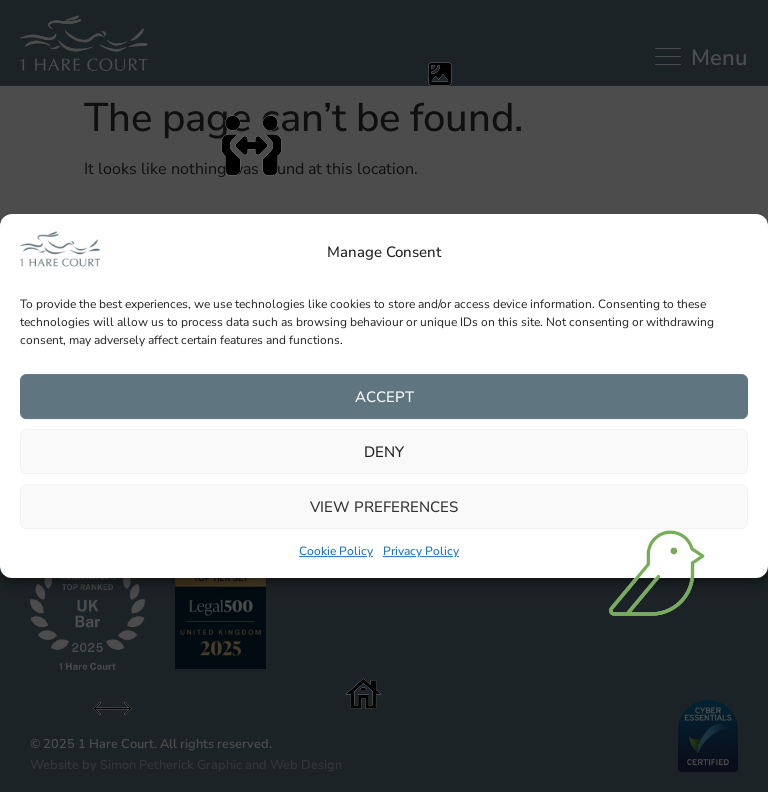 This screenshot has height=792, width=768. I want to click on navigate to twitter or social media sharing, so click(658, 576).